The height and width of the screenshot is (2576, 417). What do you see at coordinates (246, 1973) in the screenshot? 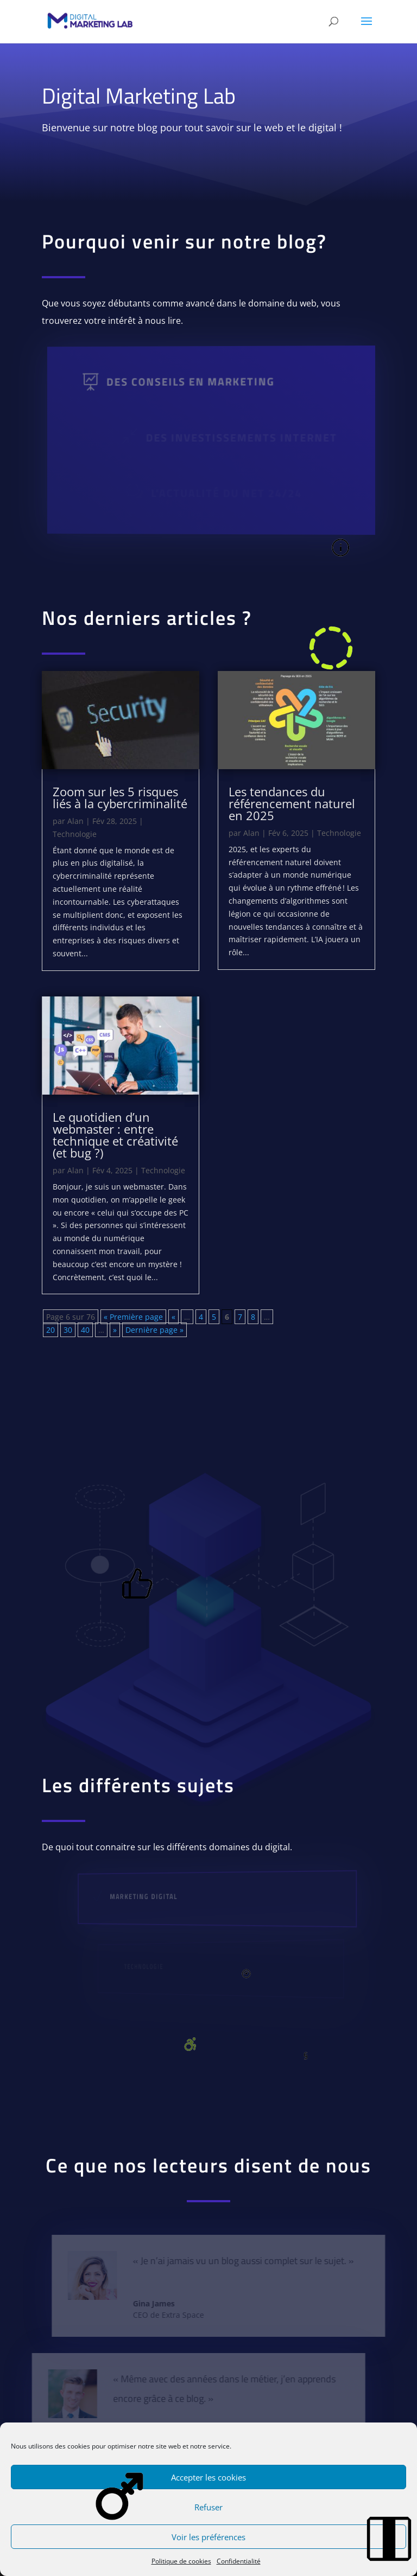
I see `view performance metrics or speed` at bounding box center [246, 1973].